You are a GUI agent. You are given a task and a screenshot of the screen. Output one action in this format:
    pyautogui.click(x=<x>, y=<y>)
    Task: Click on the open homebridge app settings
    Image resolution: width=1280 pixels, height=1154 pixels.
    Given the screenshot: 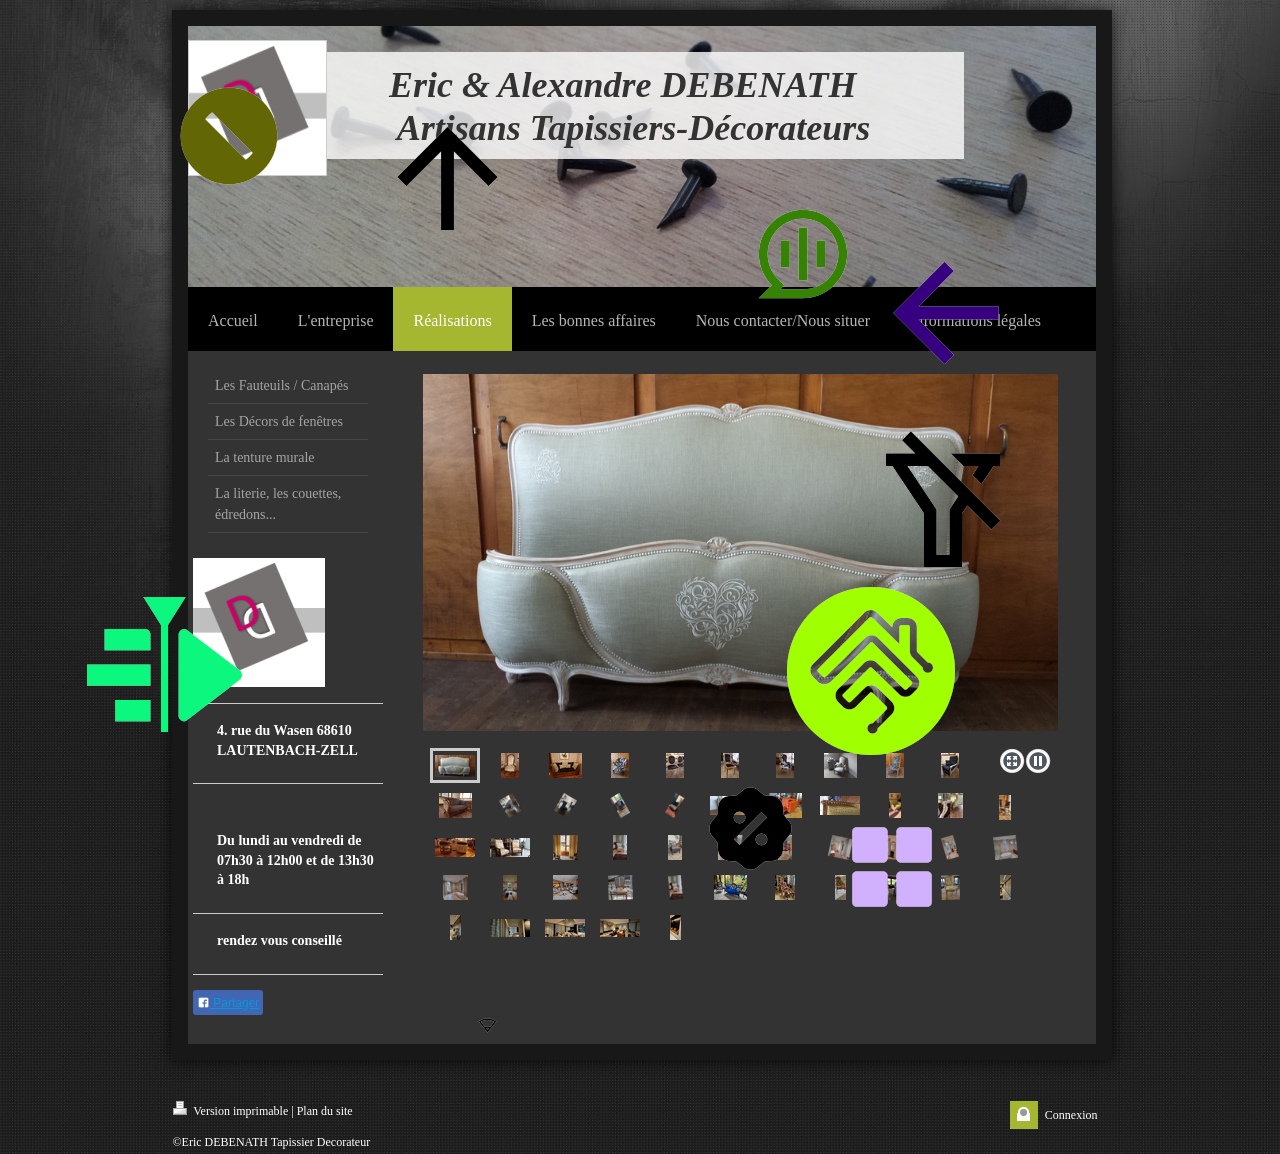 What is the action you would take?
    pyautogui.click(x=871, y=671)
    